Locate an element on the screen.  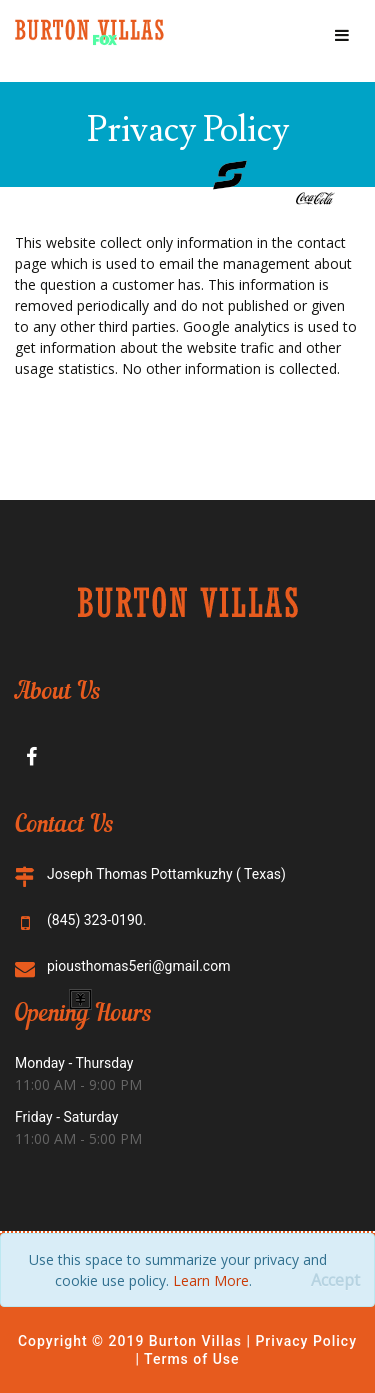
fox broadcasting company logo is located at coordinates (105, 40).